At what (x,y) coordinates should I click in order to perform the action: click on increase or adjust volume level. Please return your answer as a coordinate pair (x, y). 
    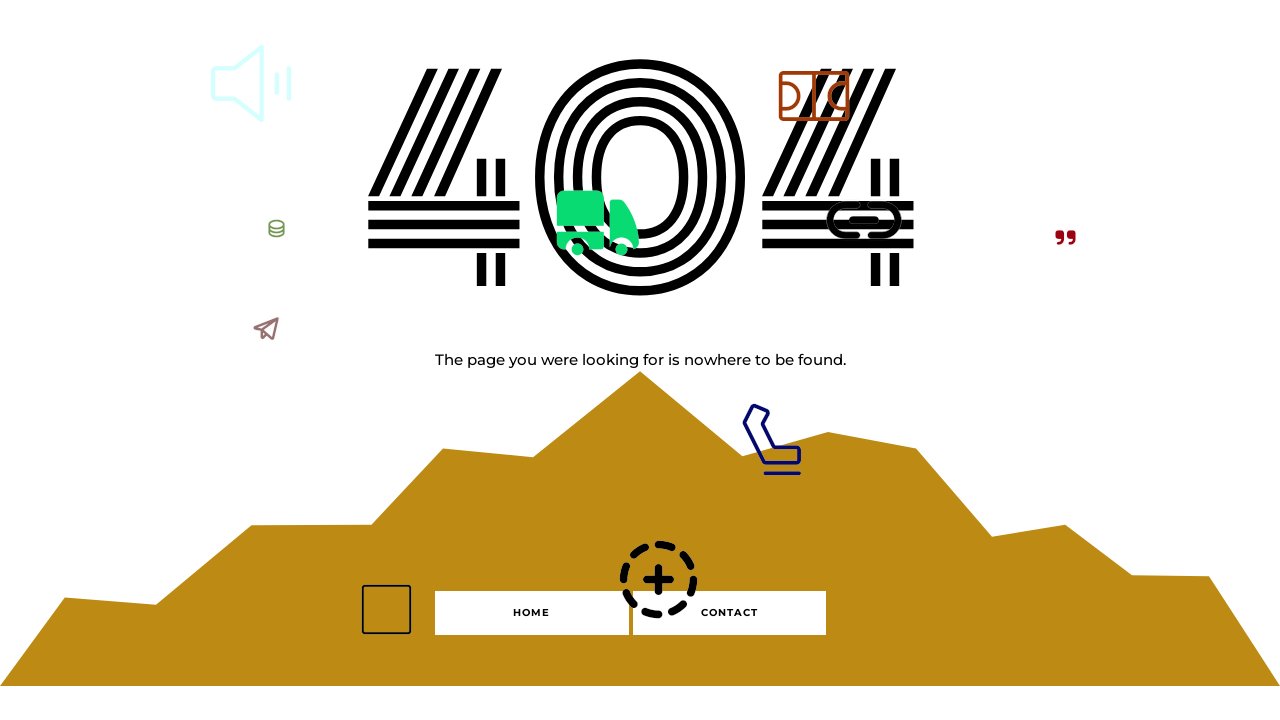
    Looking at the image, I should click on (249, 83).